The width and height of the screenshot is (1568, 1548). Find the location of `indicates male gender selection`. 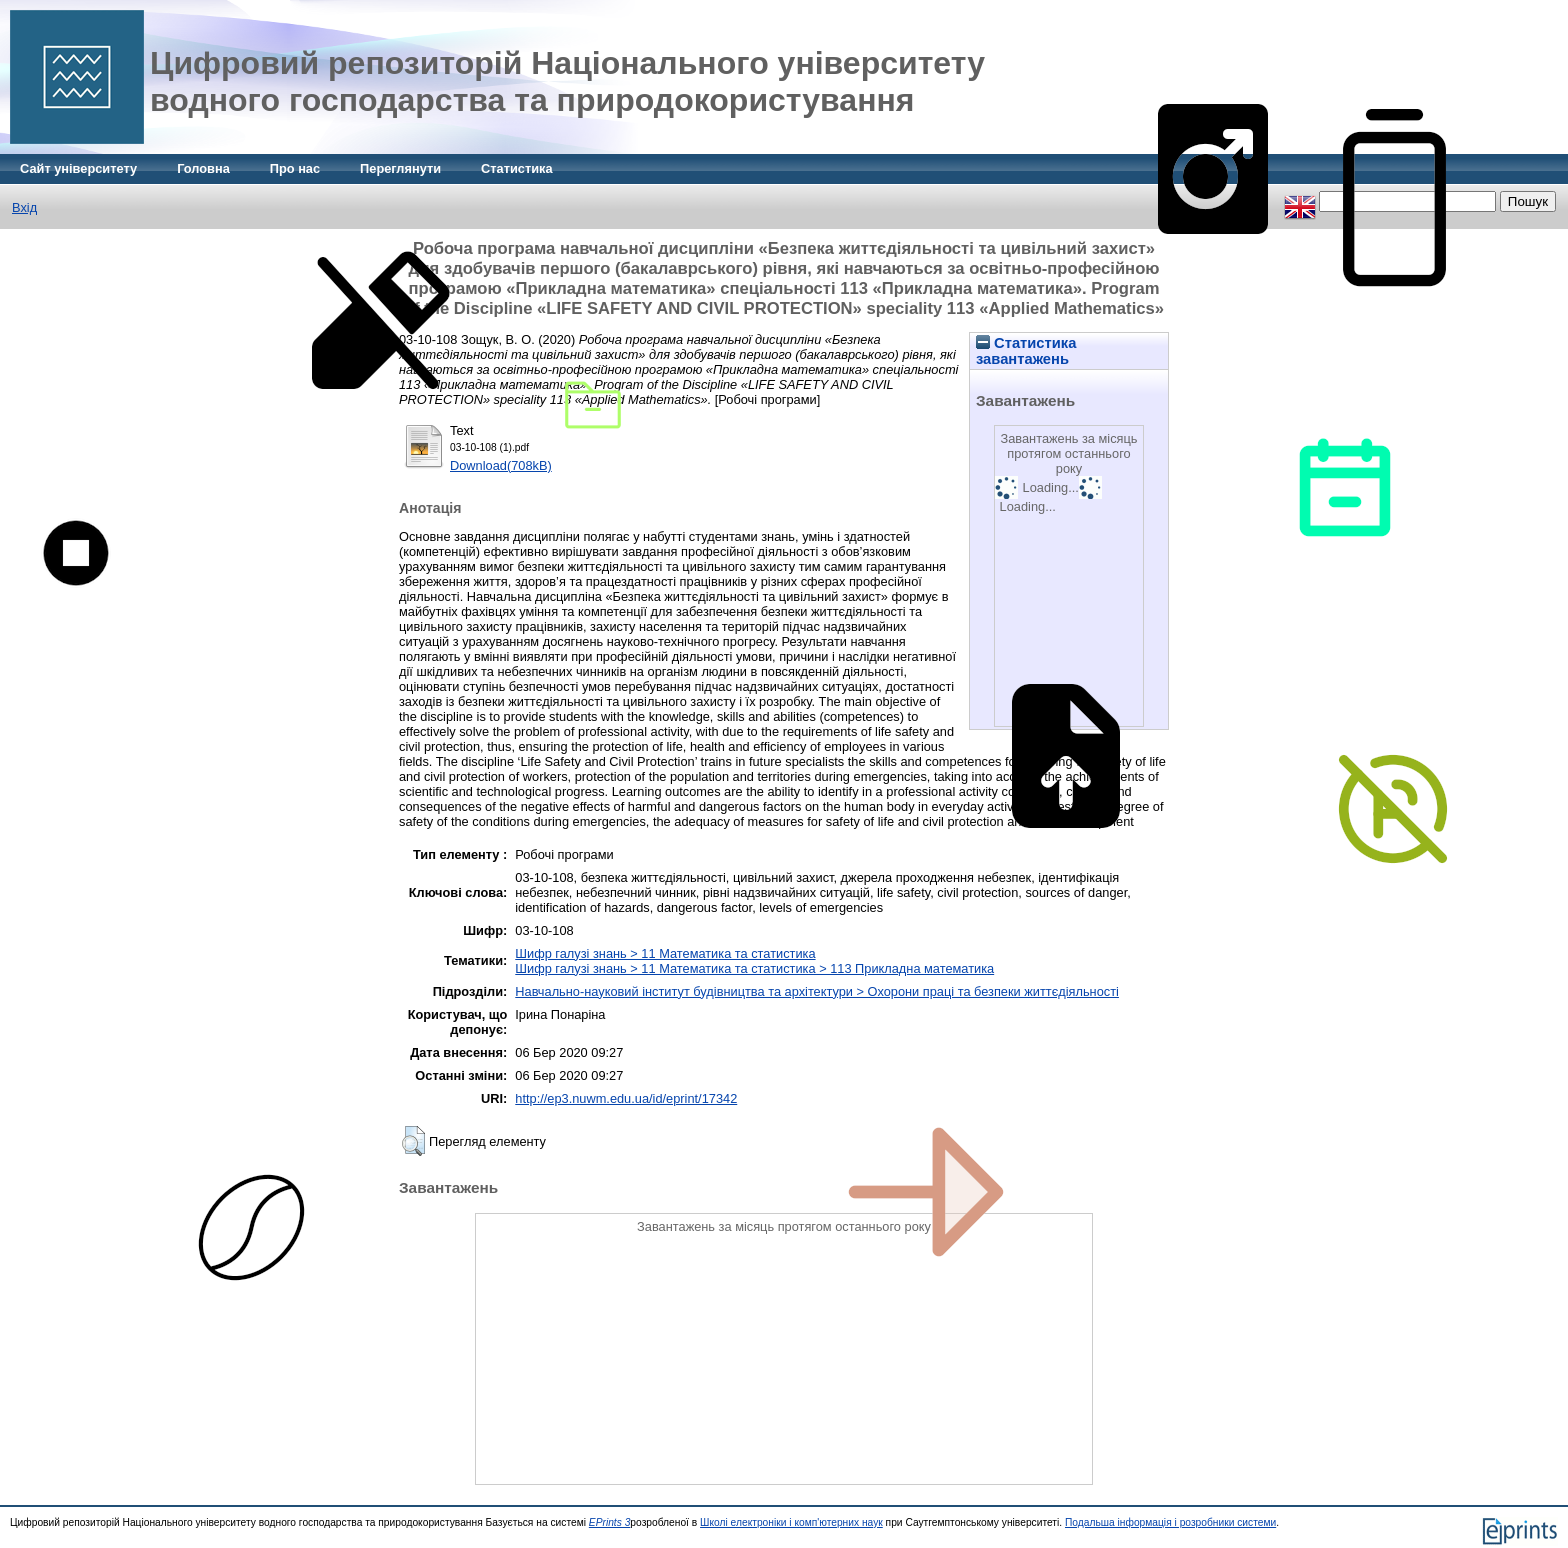

indicates male gender selection is located at coordinates (1213, 169).